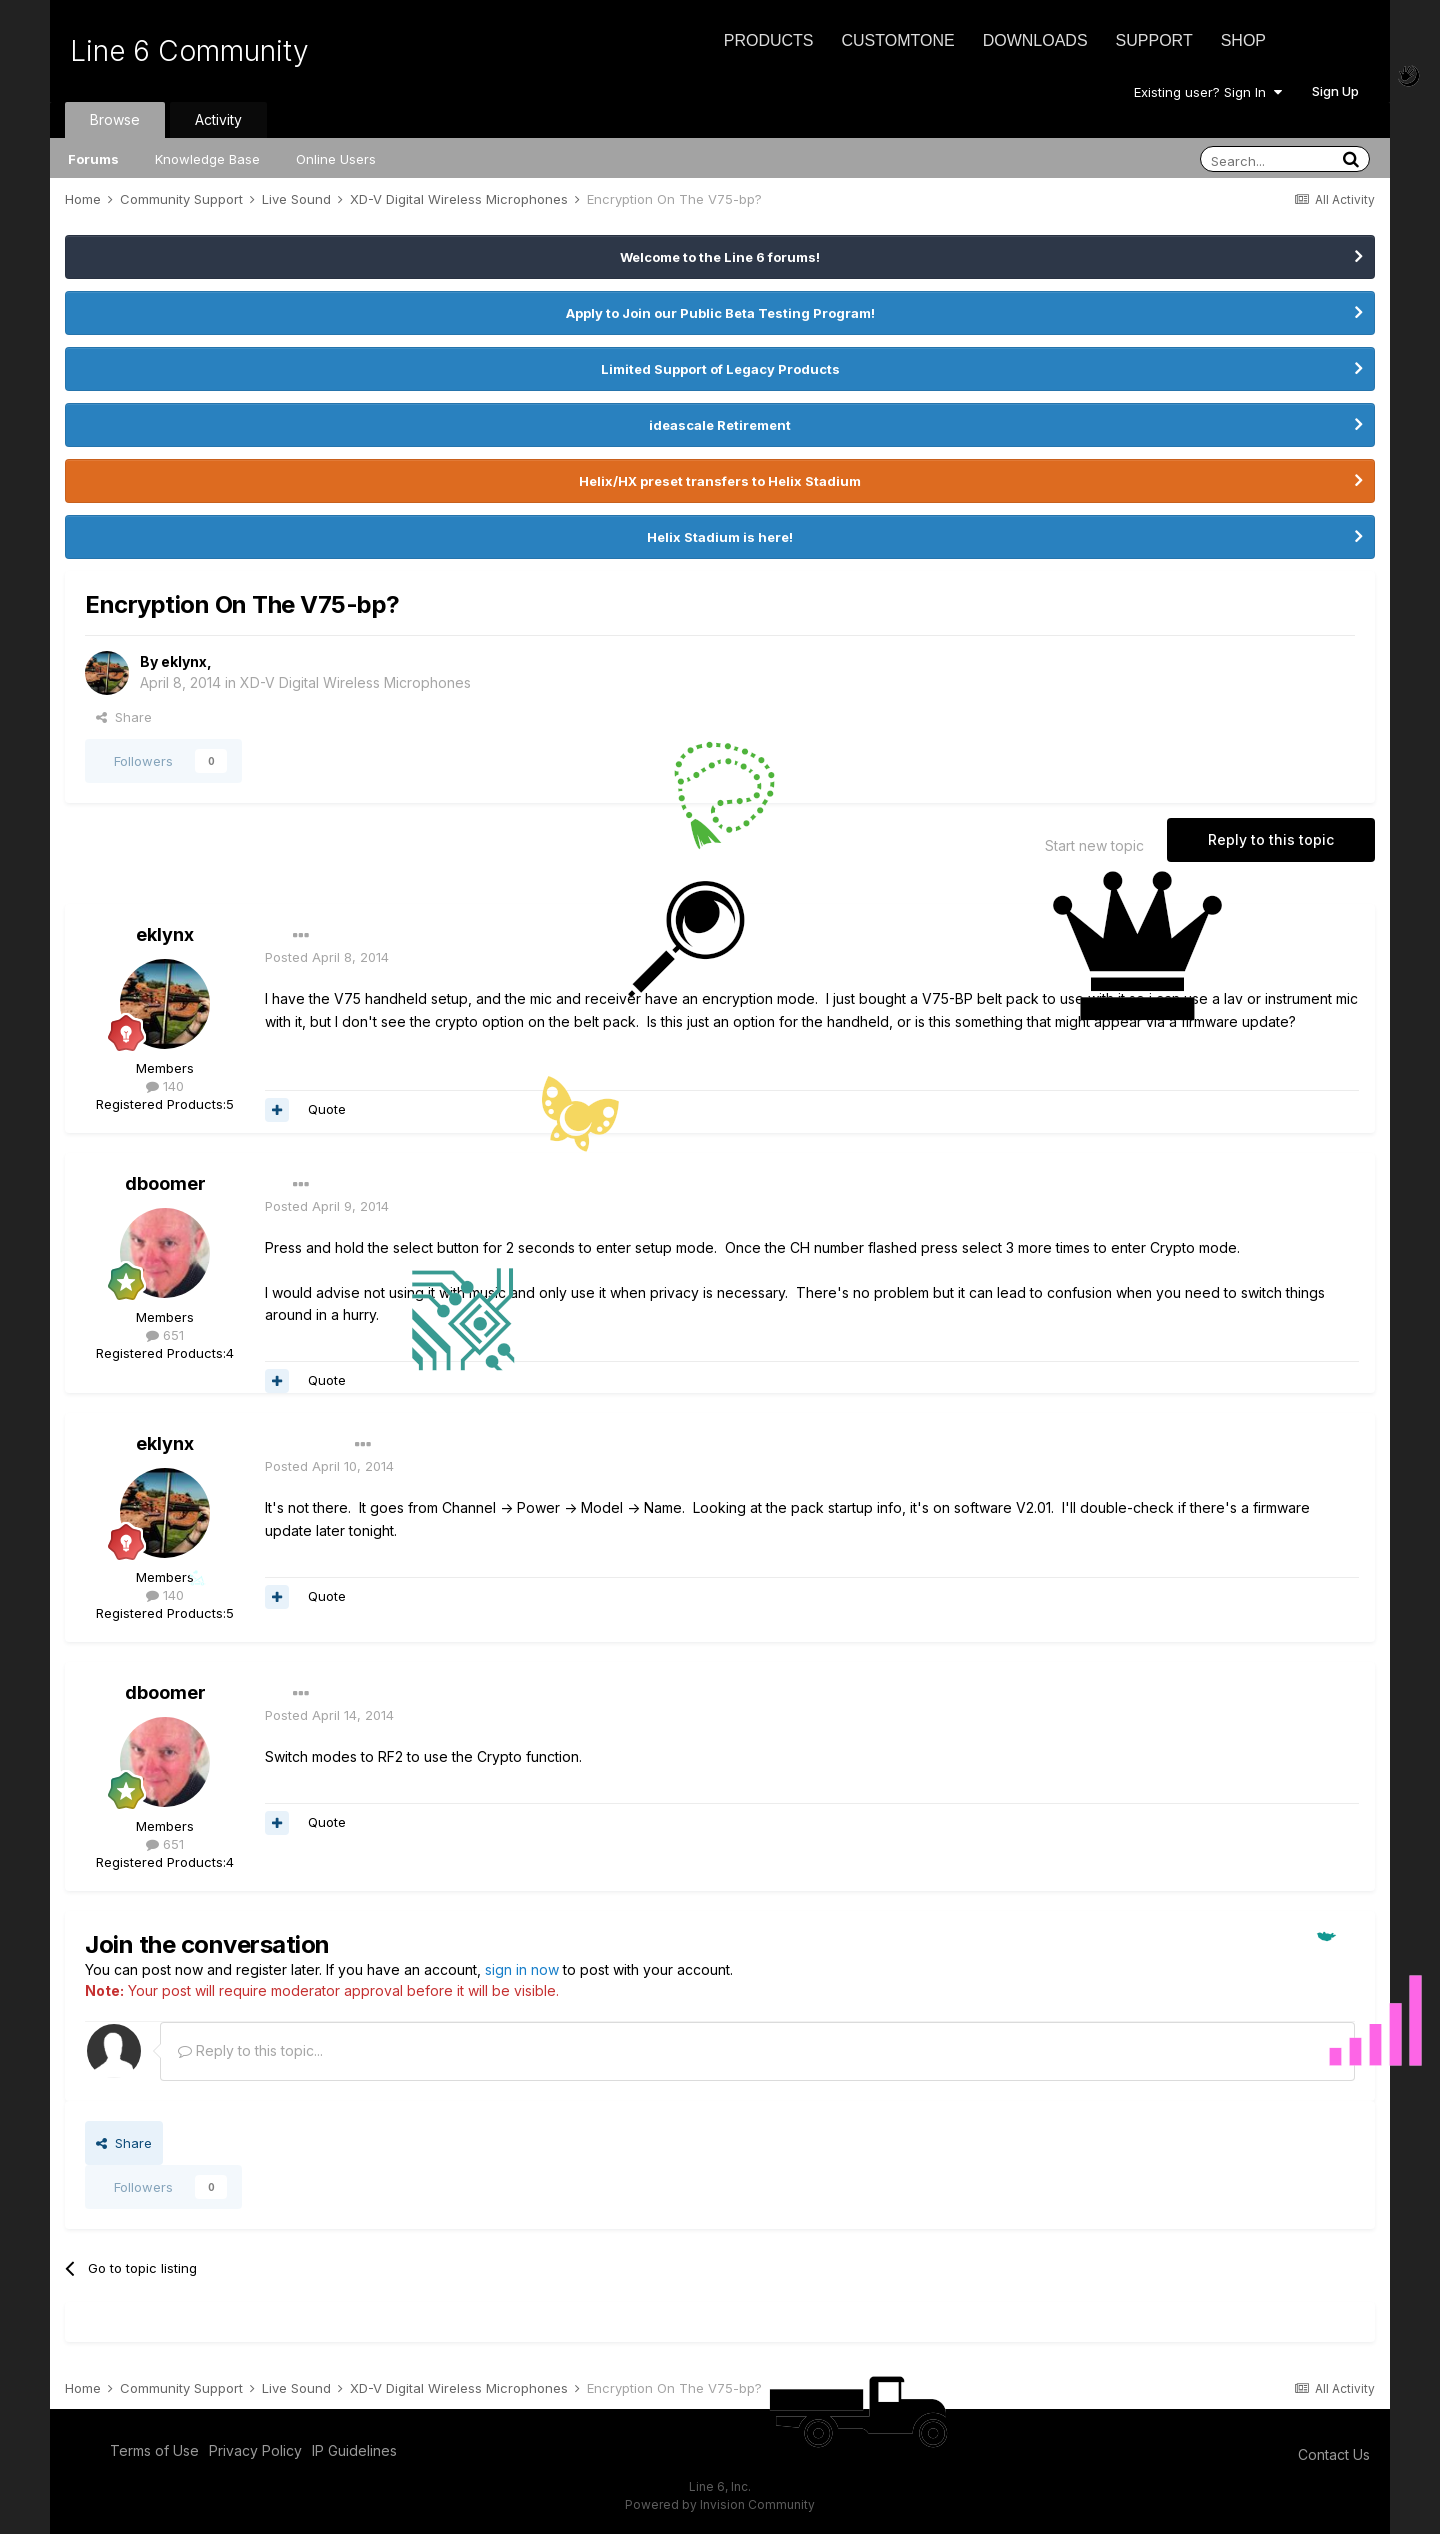 This screenshot has height=2534, width=1440. I want to click on chess queen game piece, so click(1137, 933).